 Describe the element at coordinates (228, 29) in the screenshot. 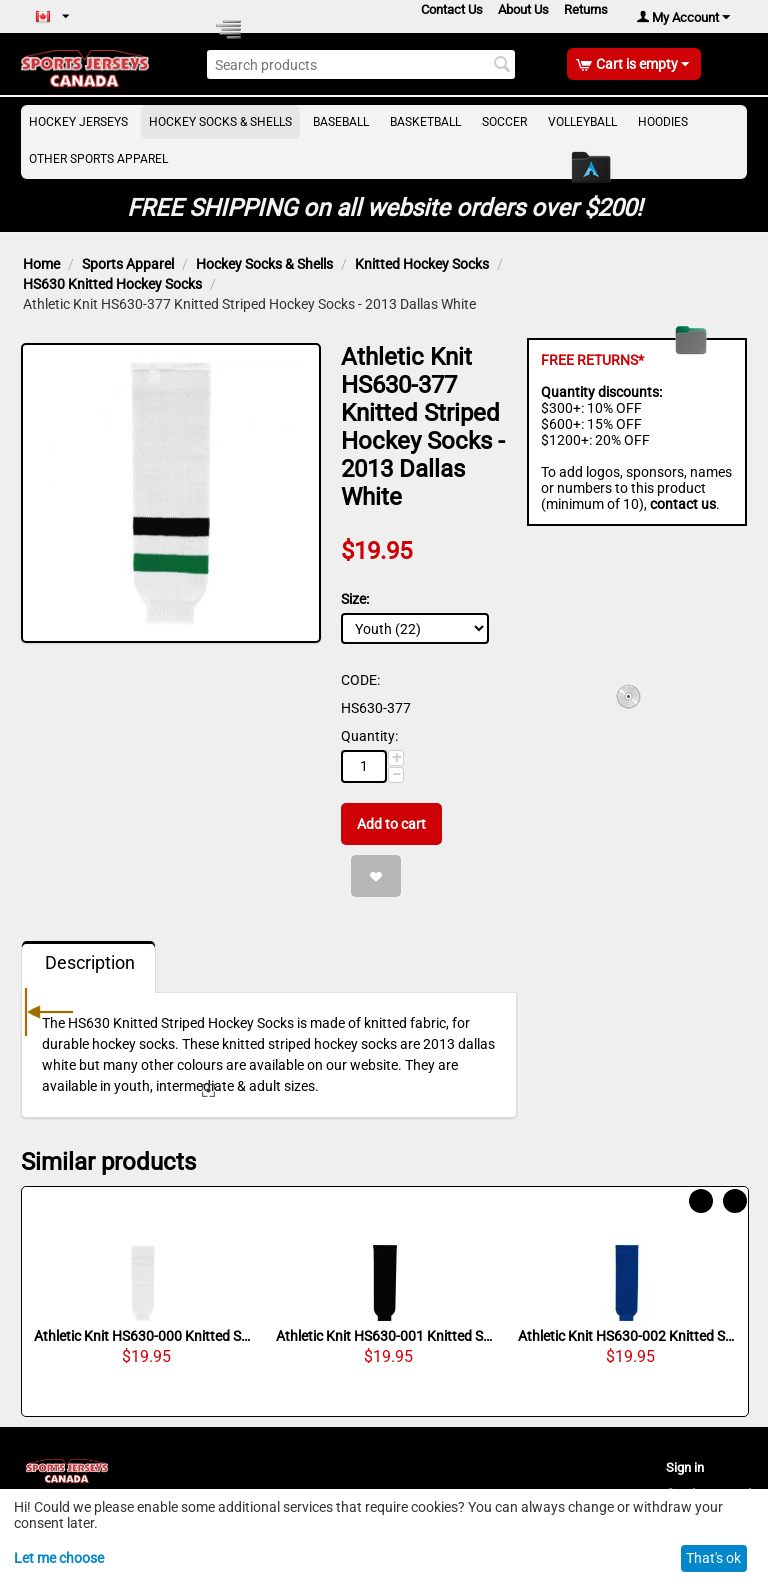

I see `align text to the right margin` at that location.